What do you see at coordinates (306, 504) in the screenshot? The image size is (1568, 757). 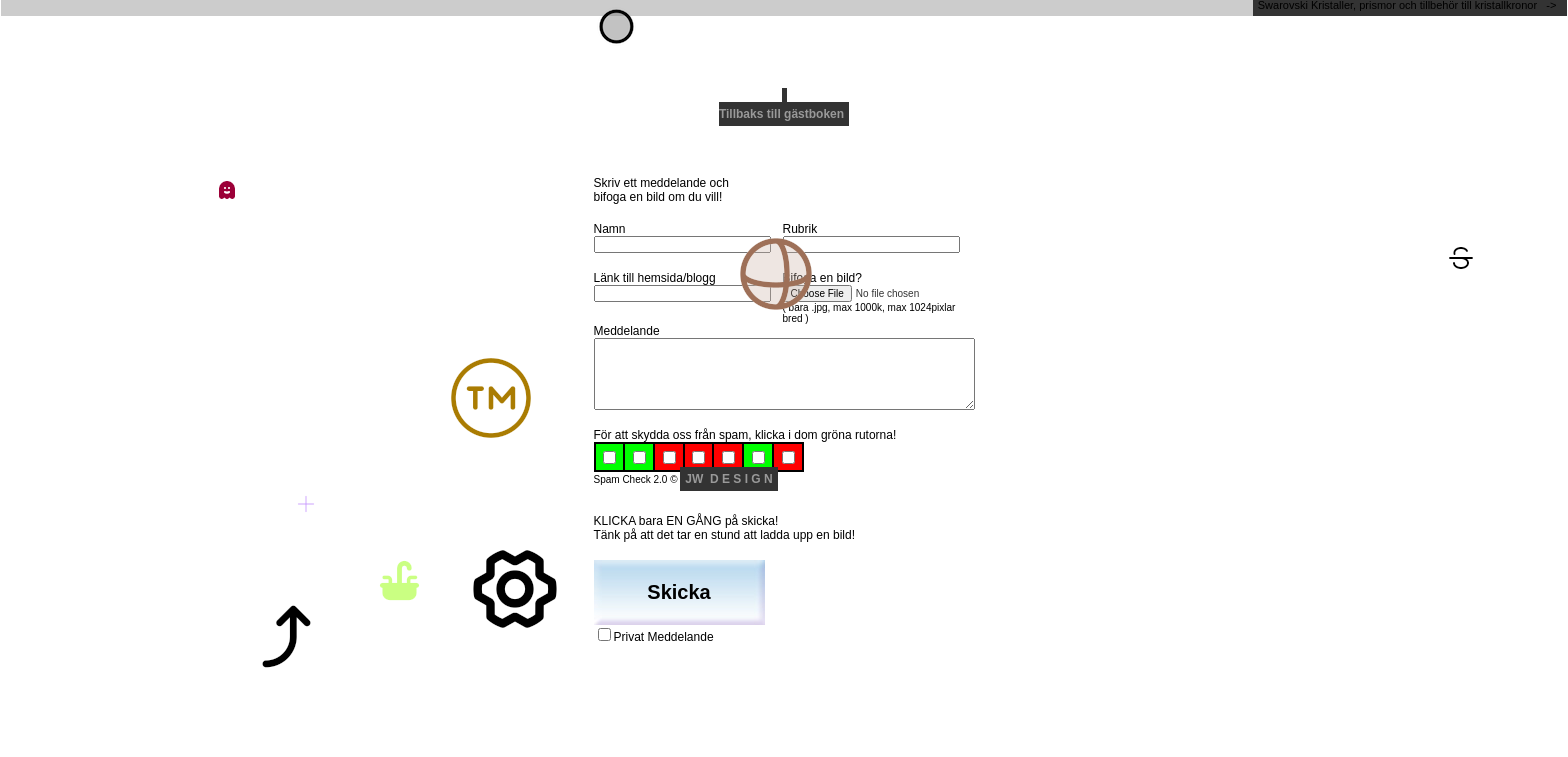 I see `add a new item` at bounding box center [306, 504].